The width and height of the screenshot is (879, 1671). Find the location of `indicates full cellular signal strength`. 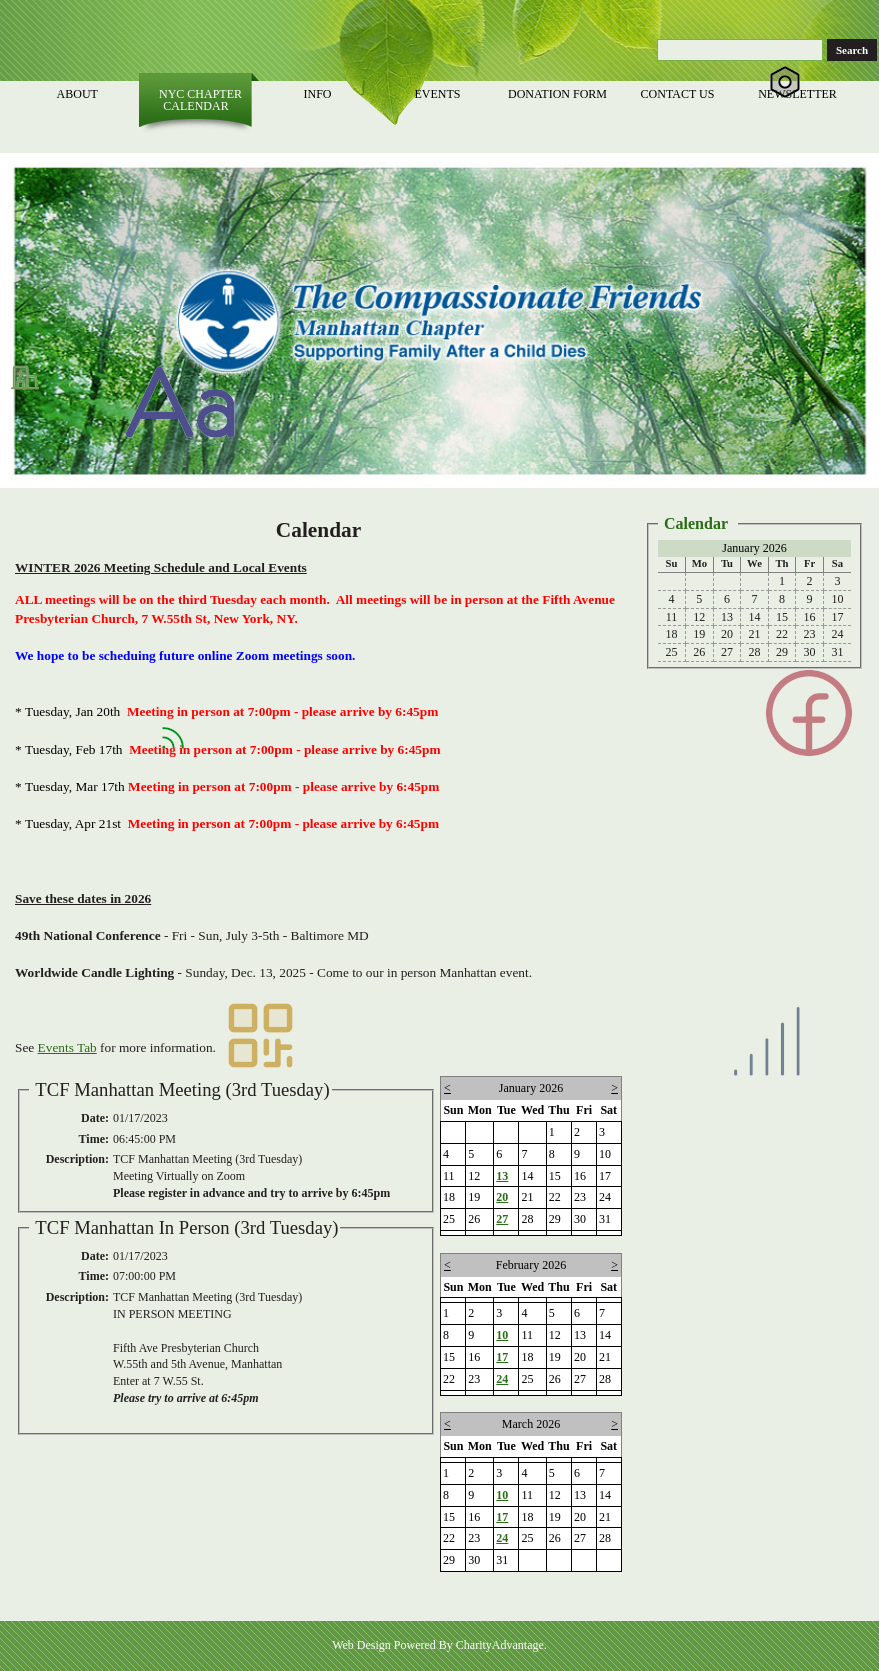

indicates full cellular signal strength is located at coordinates (770, 1046).